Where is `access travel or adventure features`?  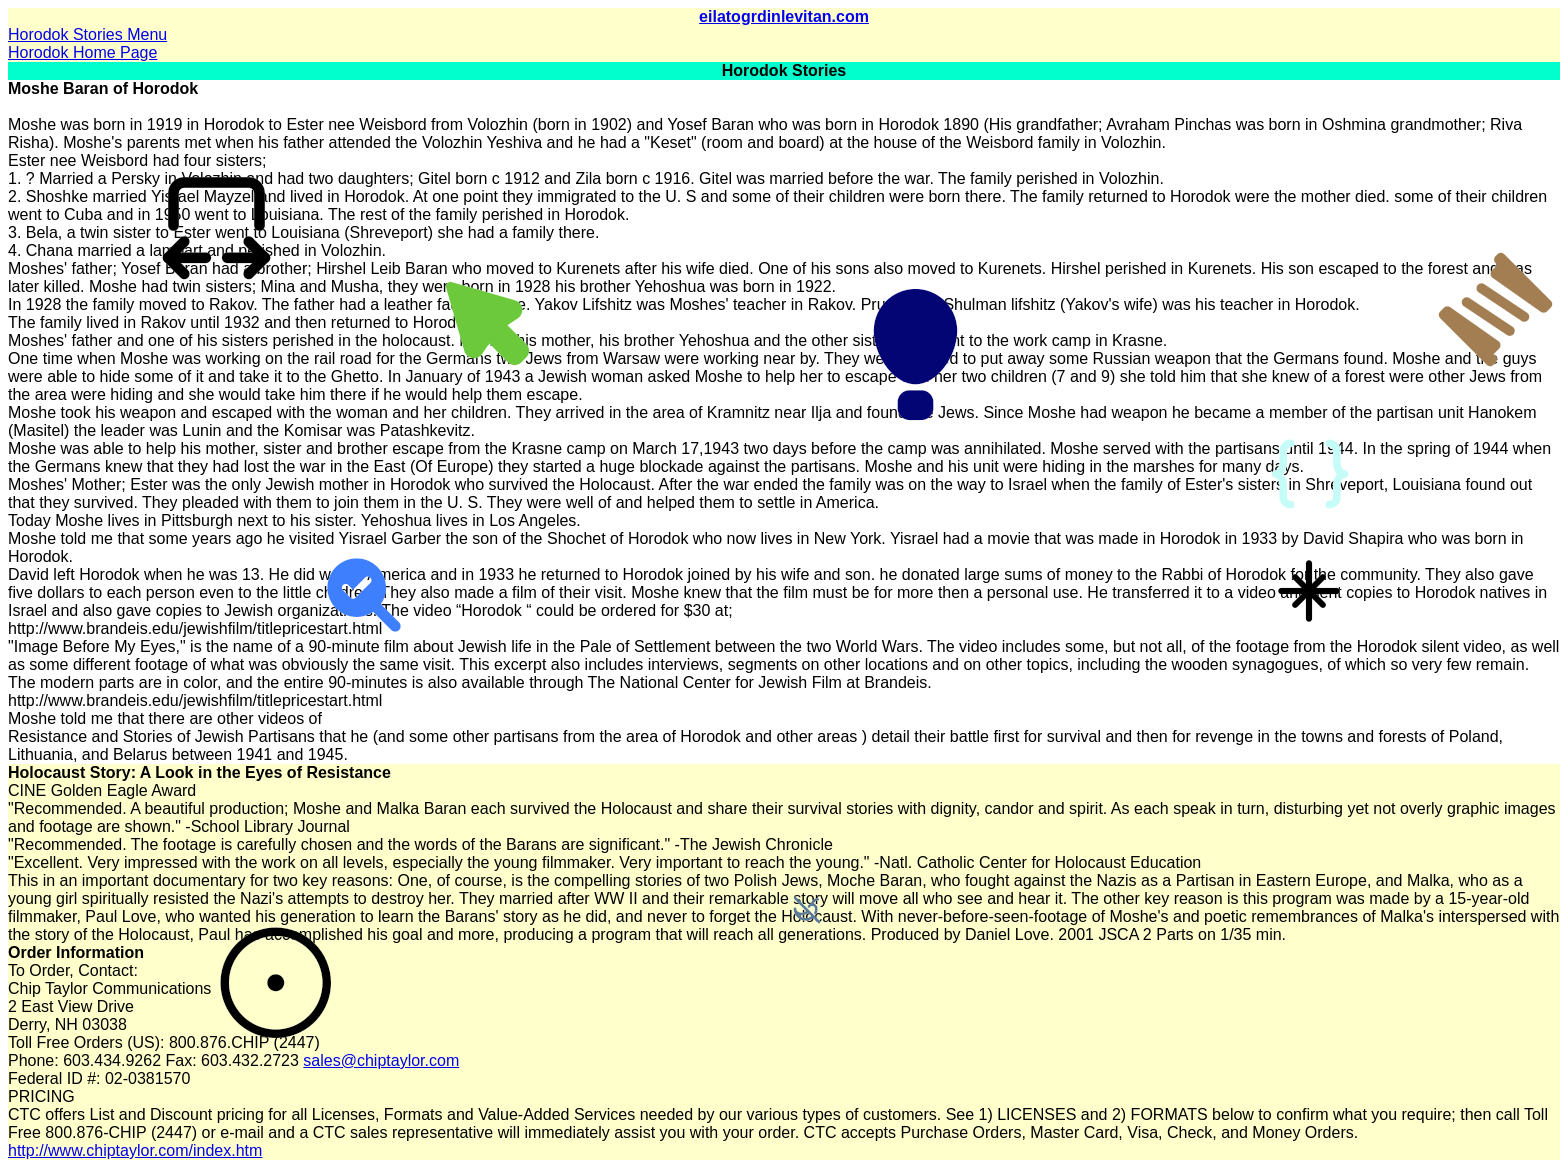 access travel or adventure features is located at coordinates (915, 354).